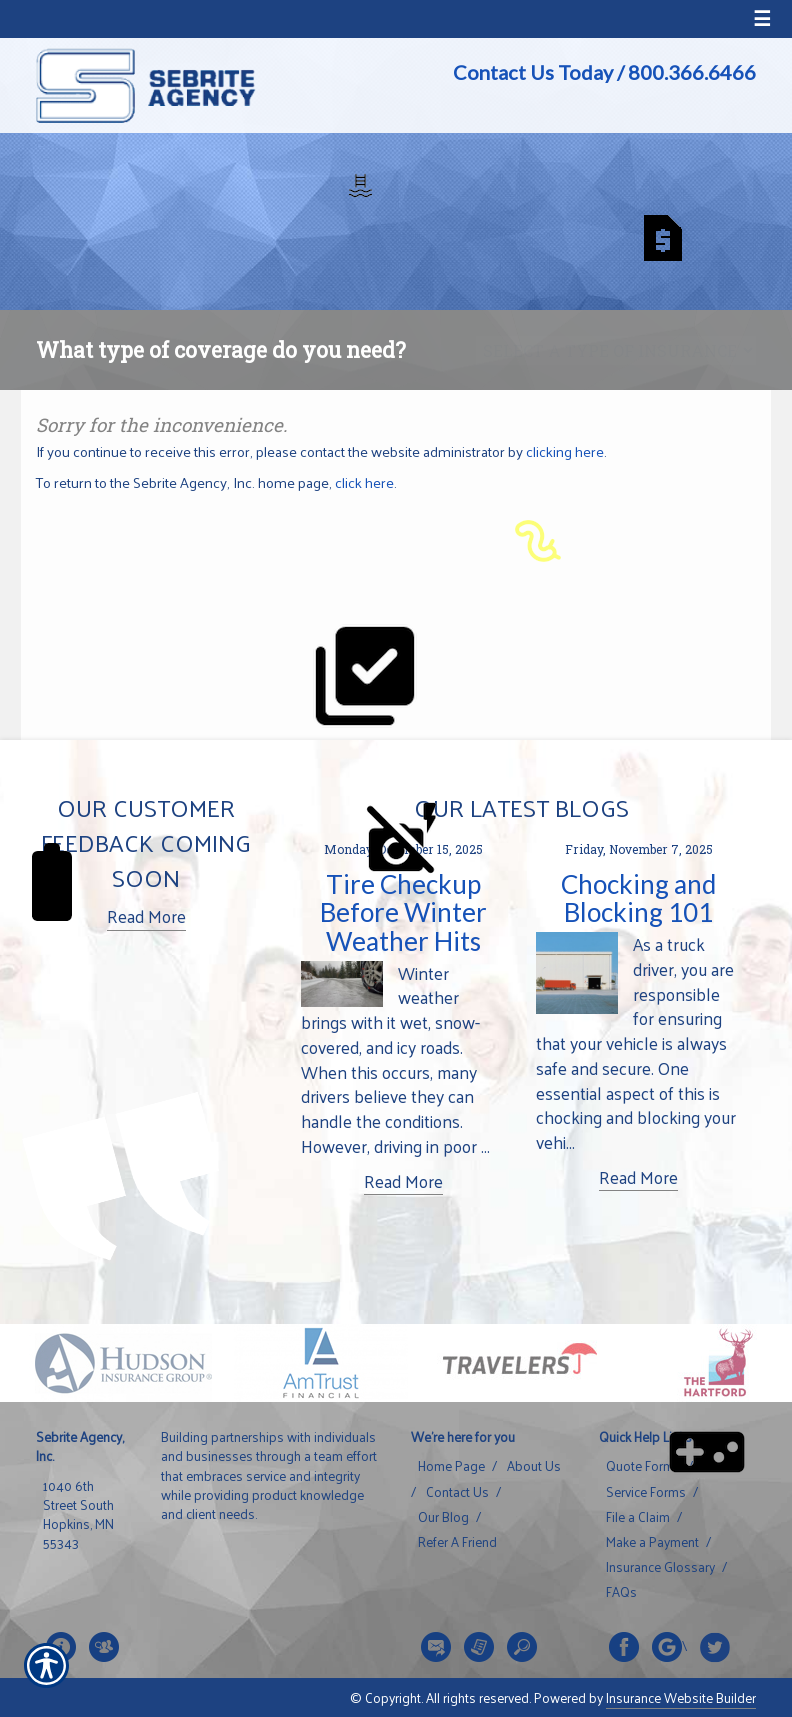  Describe the element at coordinates (538, 541) in the screenshot. I see `indicates pest or malware detection` at that location.